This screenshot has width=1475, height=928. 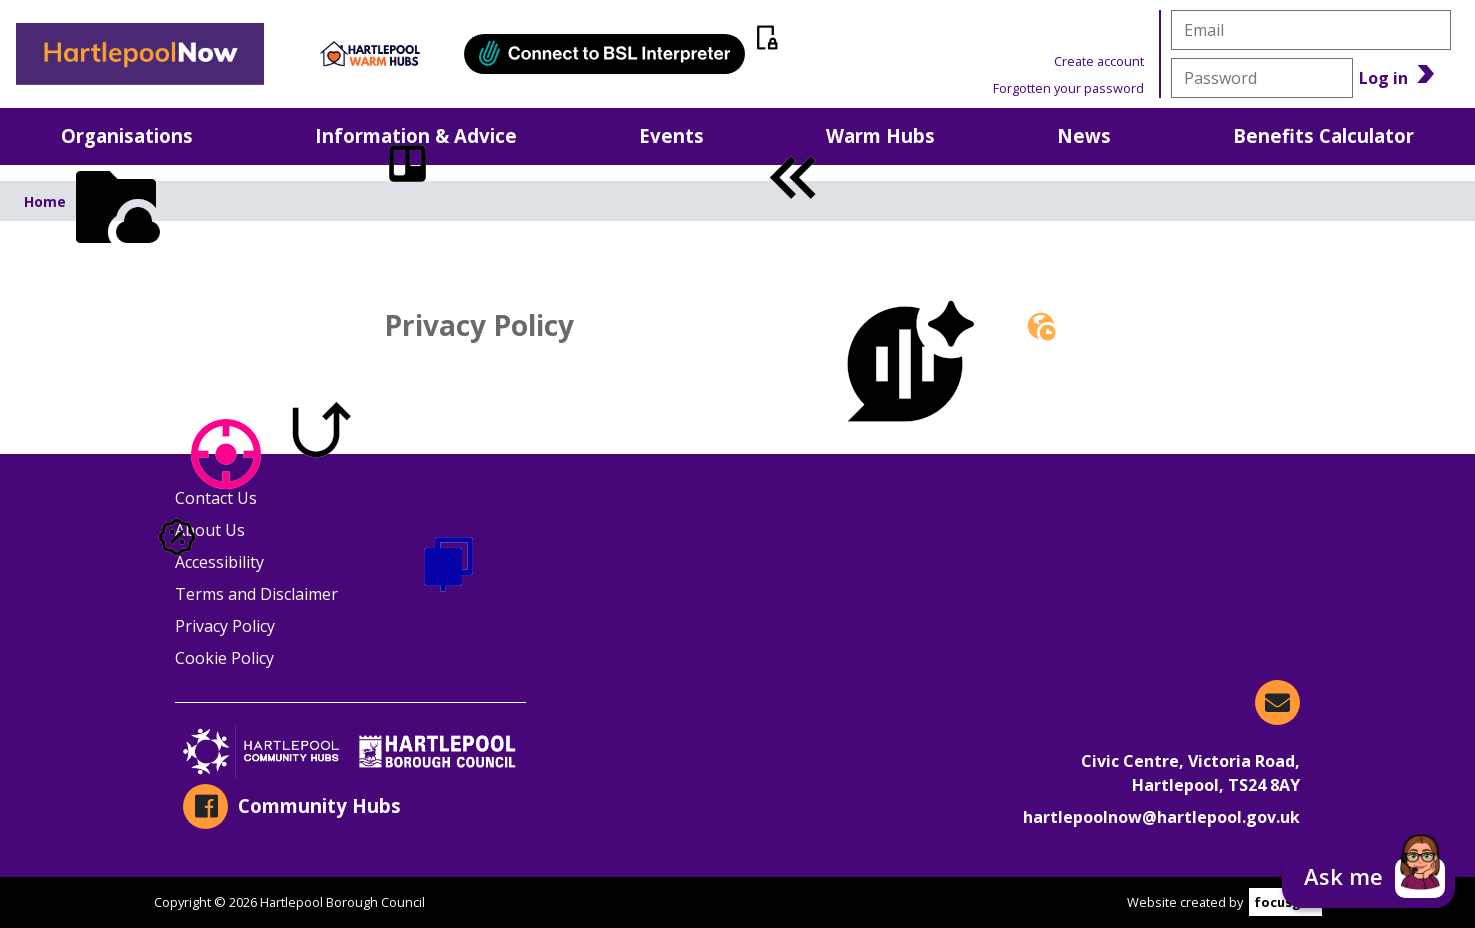 I want to click on indicates device is locked or secured, so click(x=765, y=37).